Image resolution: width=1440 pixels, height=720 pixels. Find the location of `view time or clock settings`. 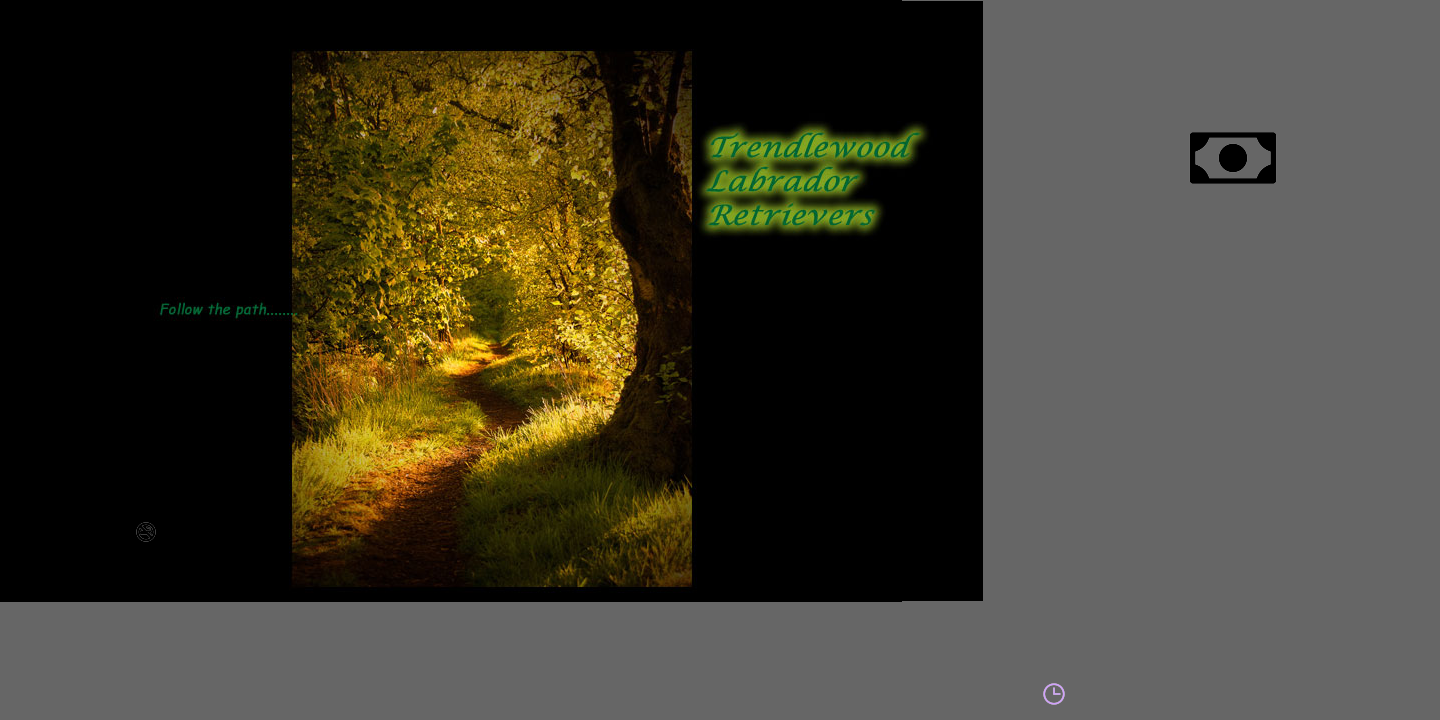

view time or clock settings is located at coordinates (1054, 694).